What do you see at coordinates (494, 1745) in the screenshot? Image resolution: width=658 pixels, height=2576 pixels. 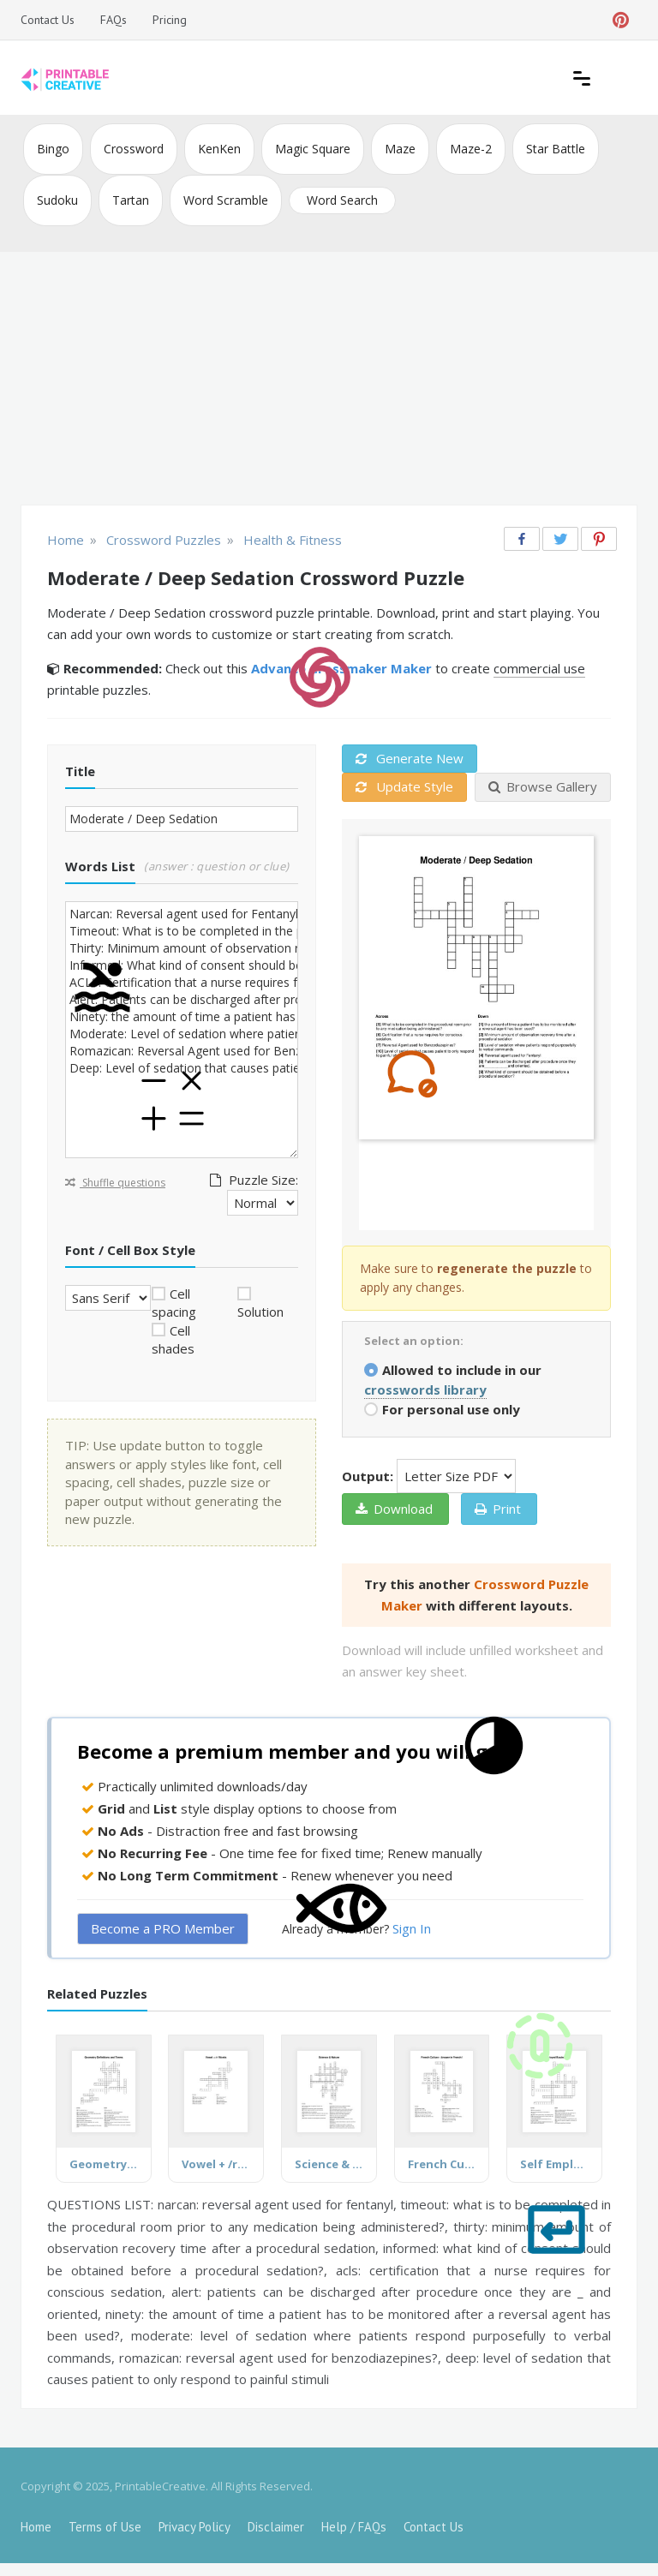 I see `indicates 66% progress or completion` at bounding box center [494, 1745].